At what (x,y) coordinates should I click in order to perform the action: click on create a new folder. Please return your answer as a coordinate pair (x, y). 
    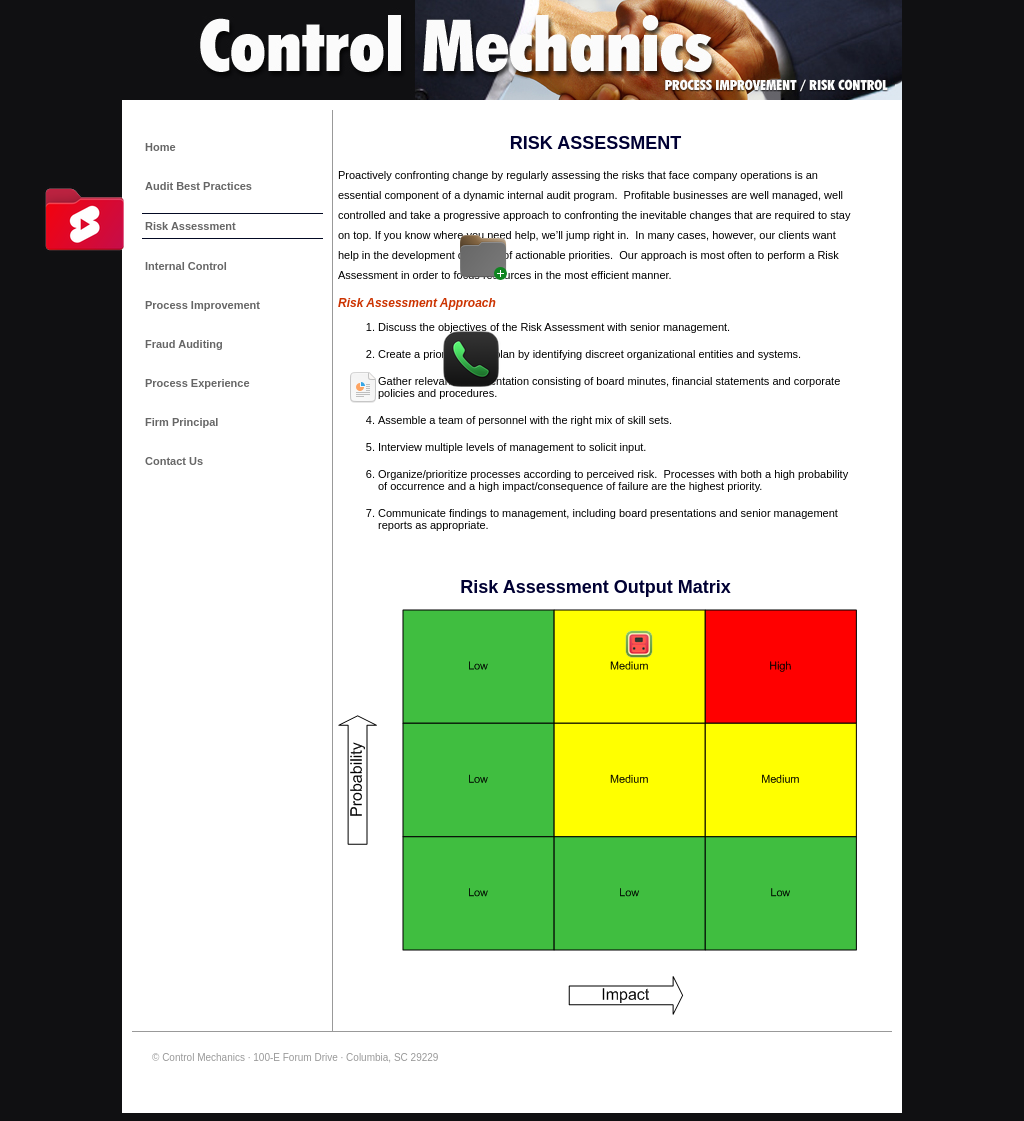
    Looking at the image, I should click on (483, 256).